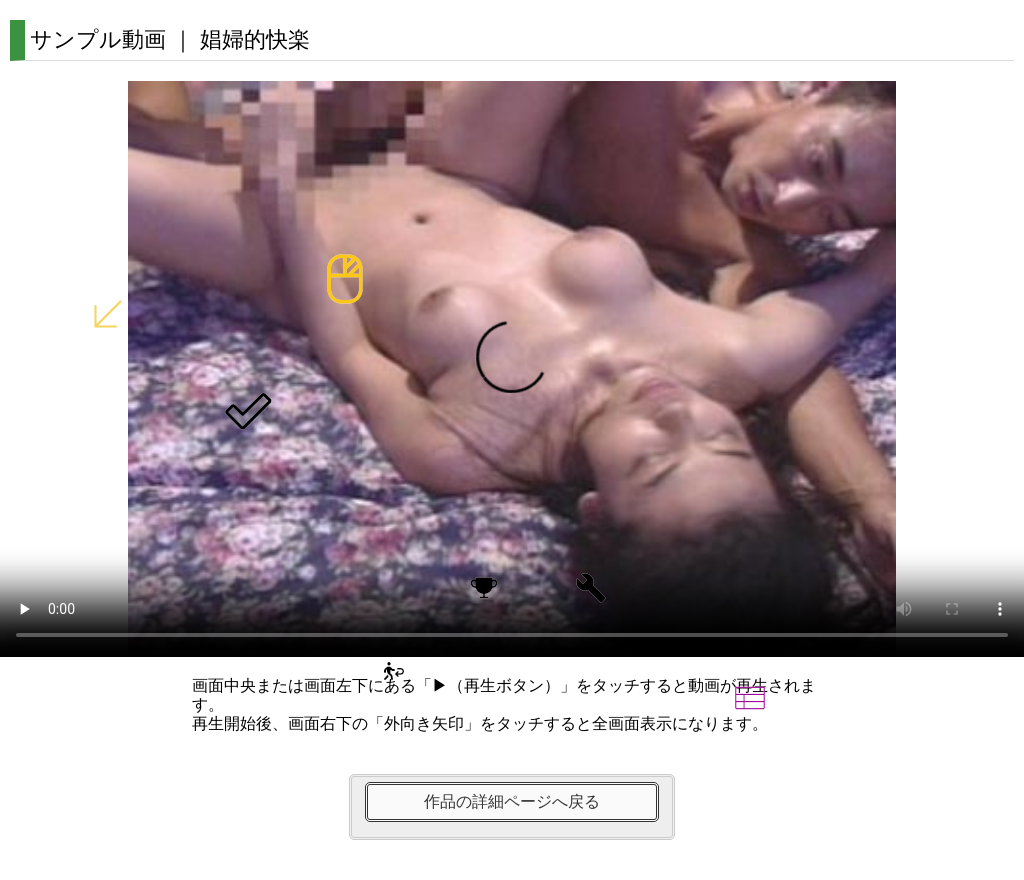 The height and width of the screenshot is (880, 1024). I want to click on confirm or submit an action, so click(247, 410).